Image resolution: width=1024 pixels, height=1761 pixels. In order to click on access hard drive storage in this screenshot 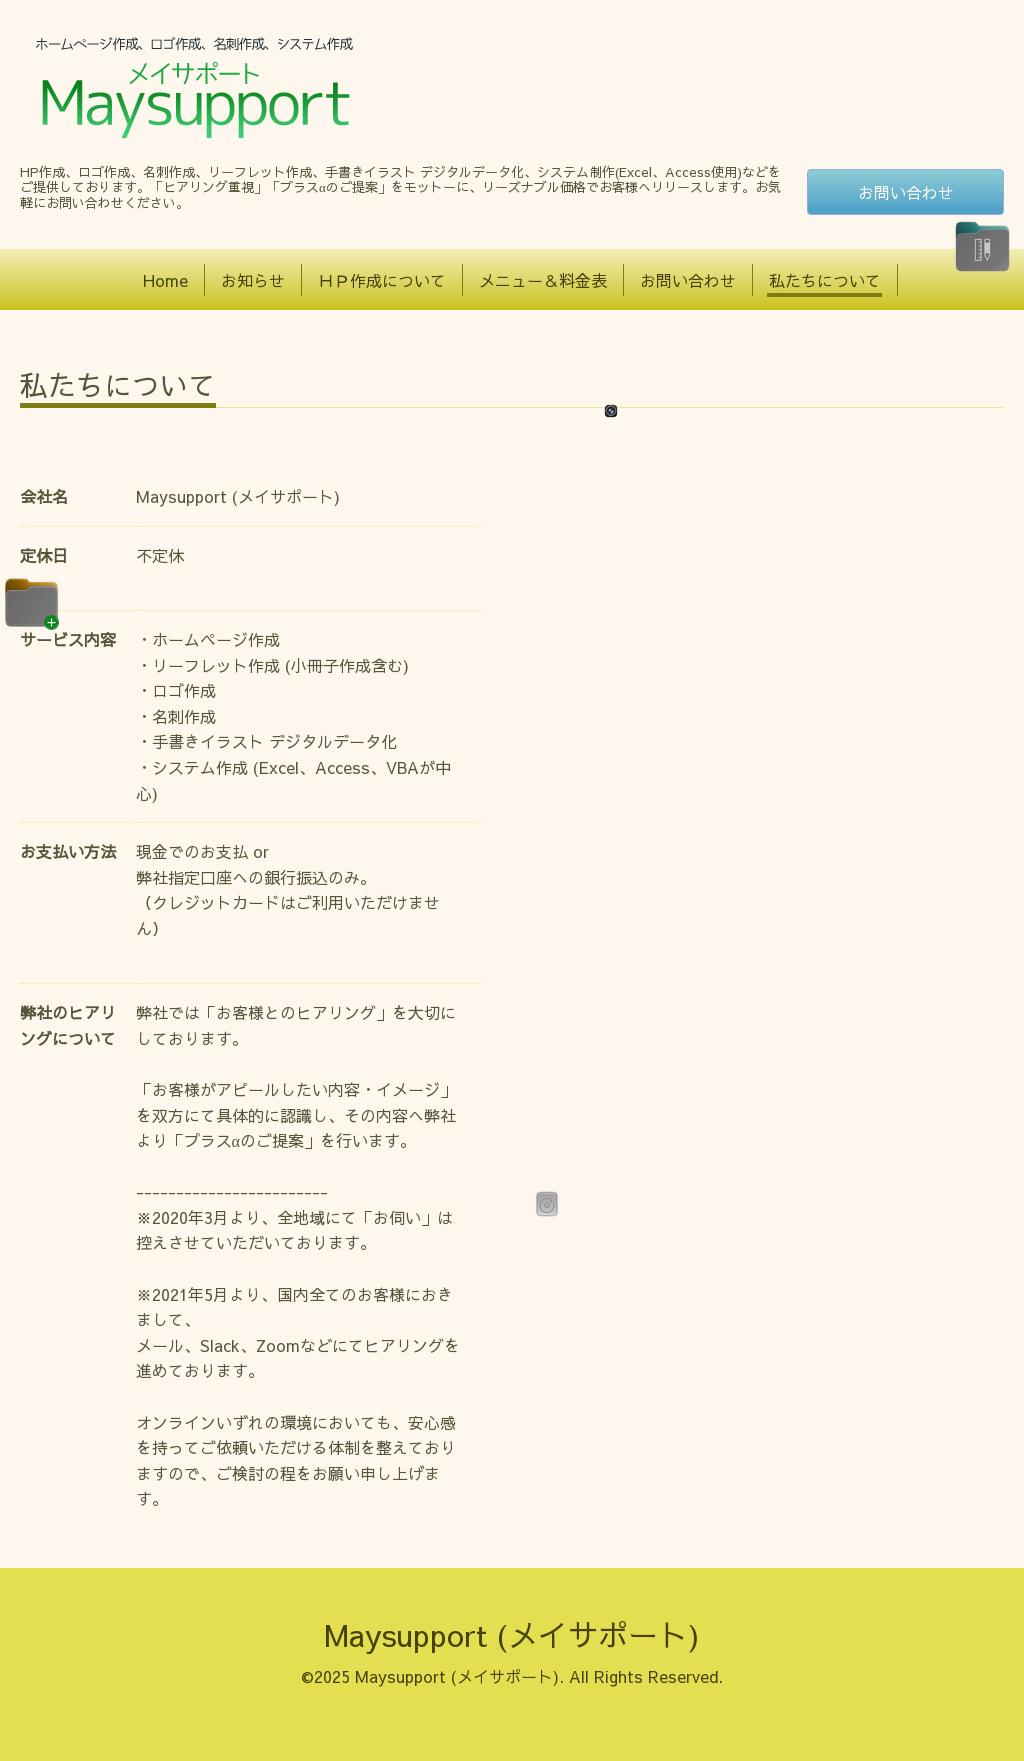, I will do `click(547, 1204)`.